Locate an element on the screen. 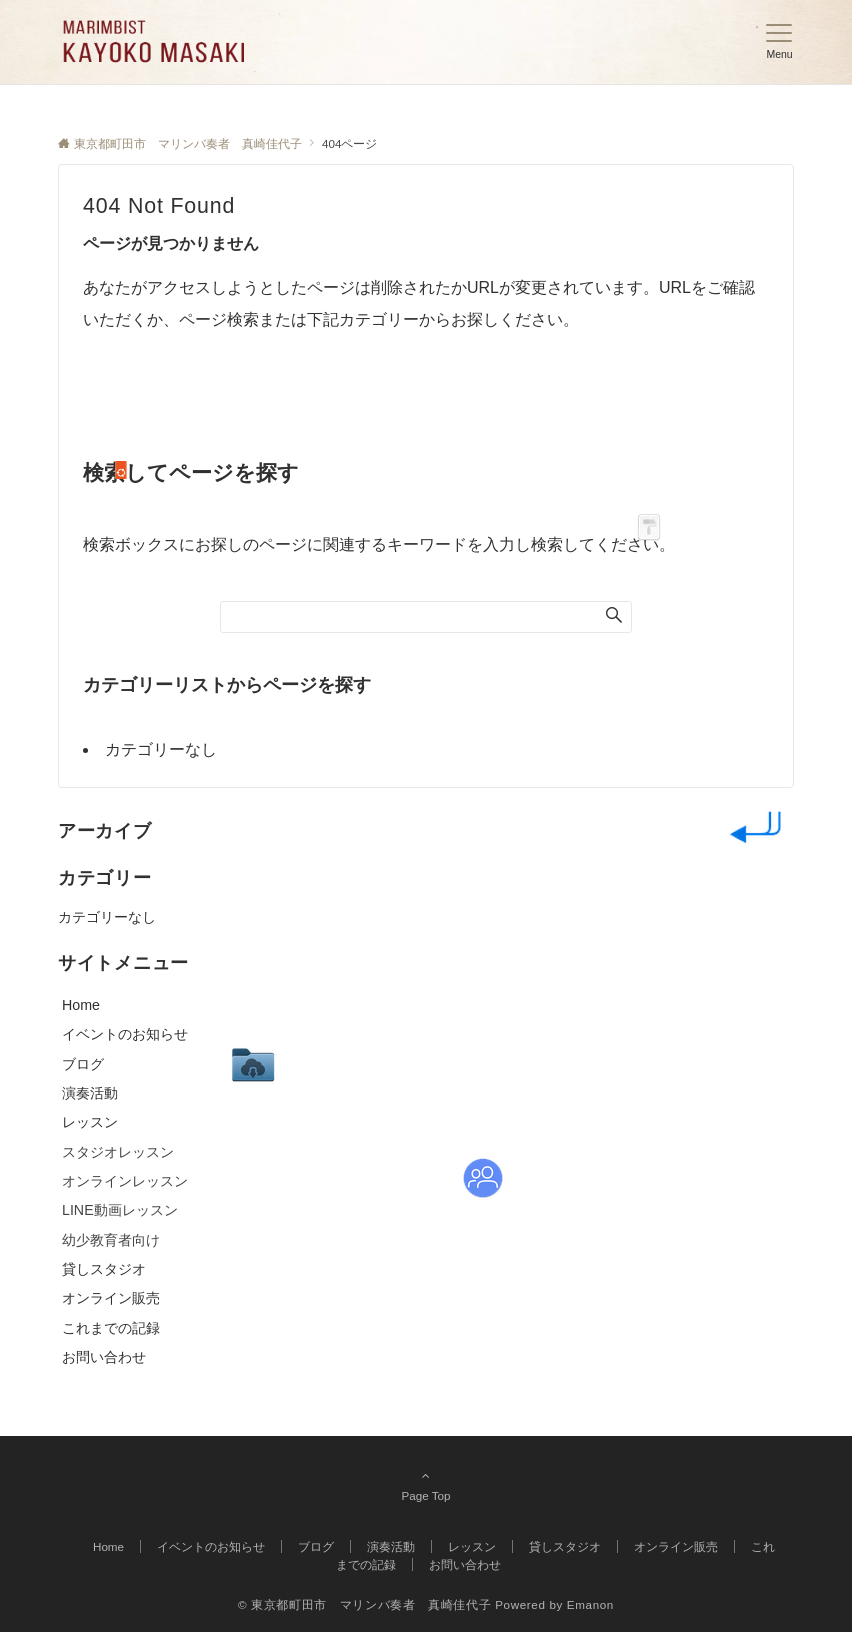 The image size is (852, 1632). open the ubuntu system menu is located at coordinates (121, 470).